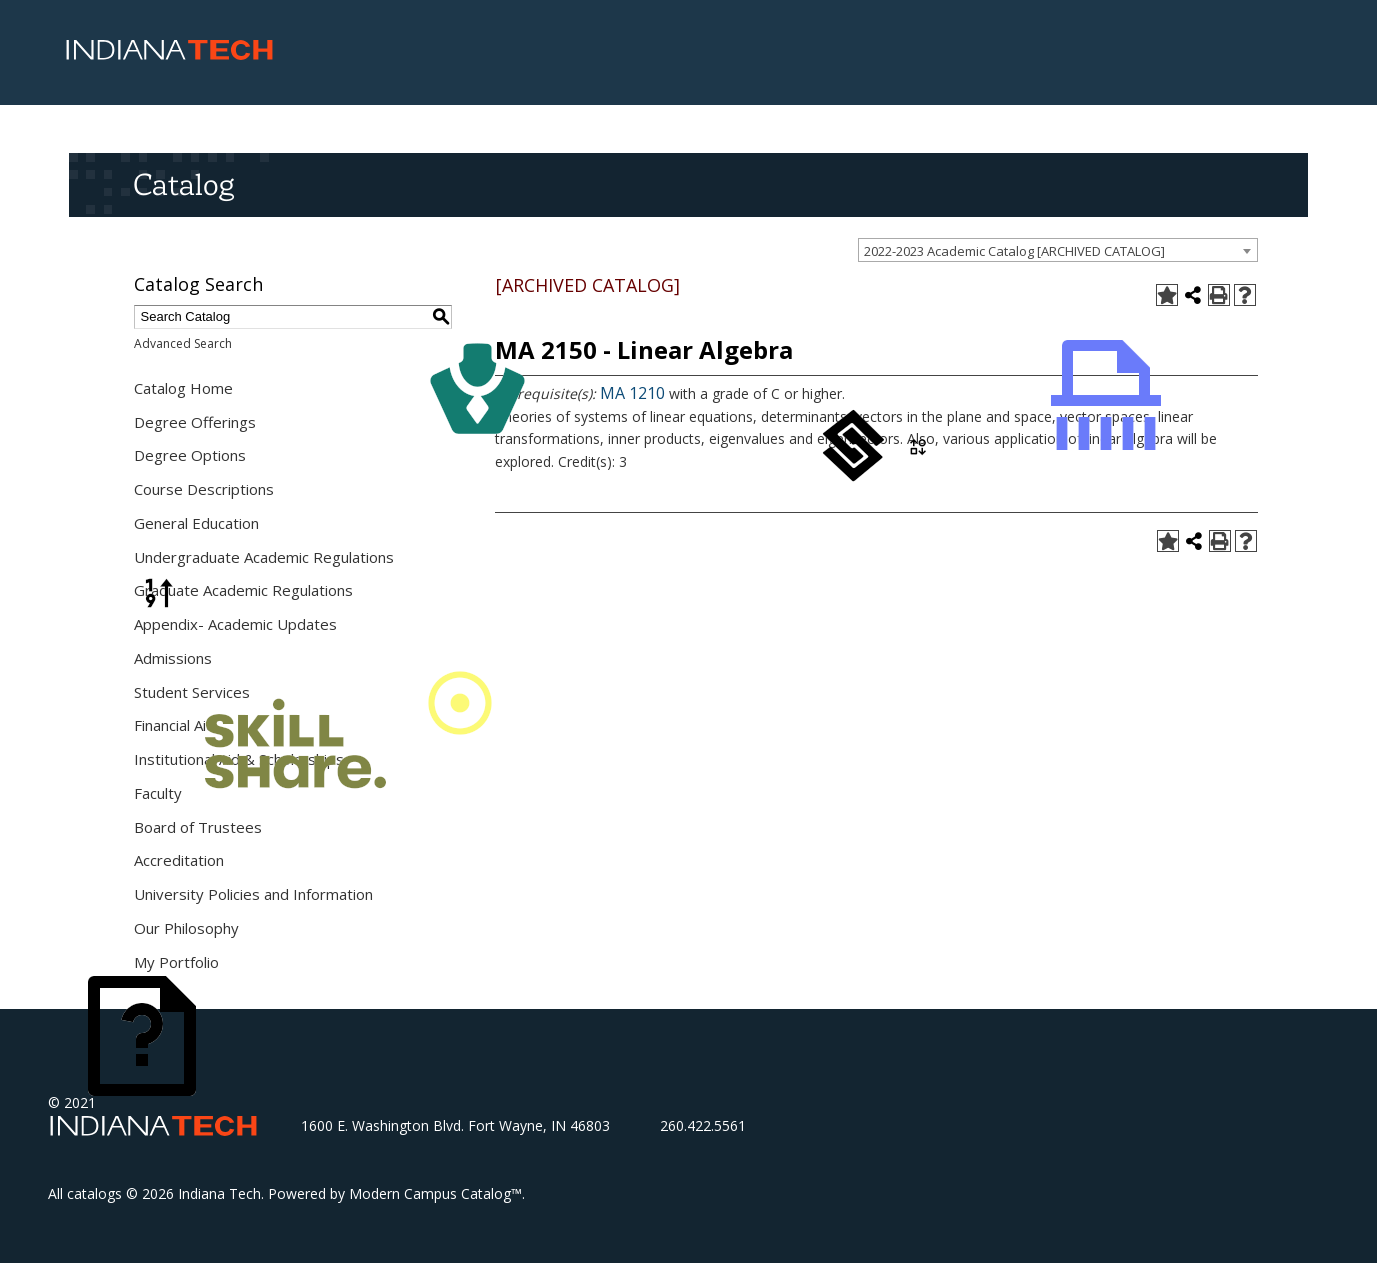  I want to click on sort numbers in descending order, so click(157, 593).